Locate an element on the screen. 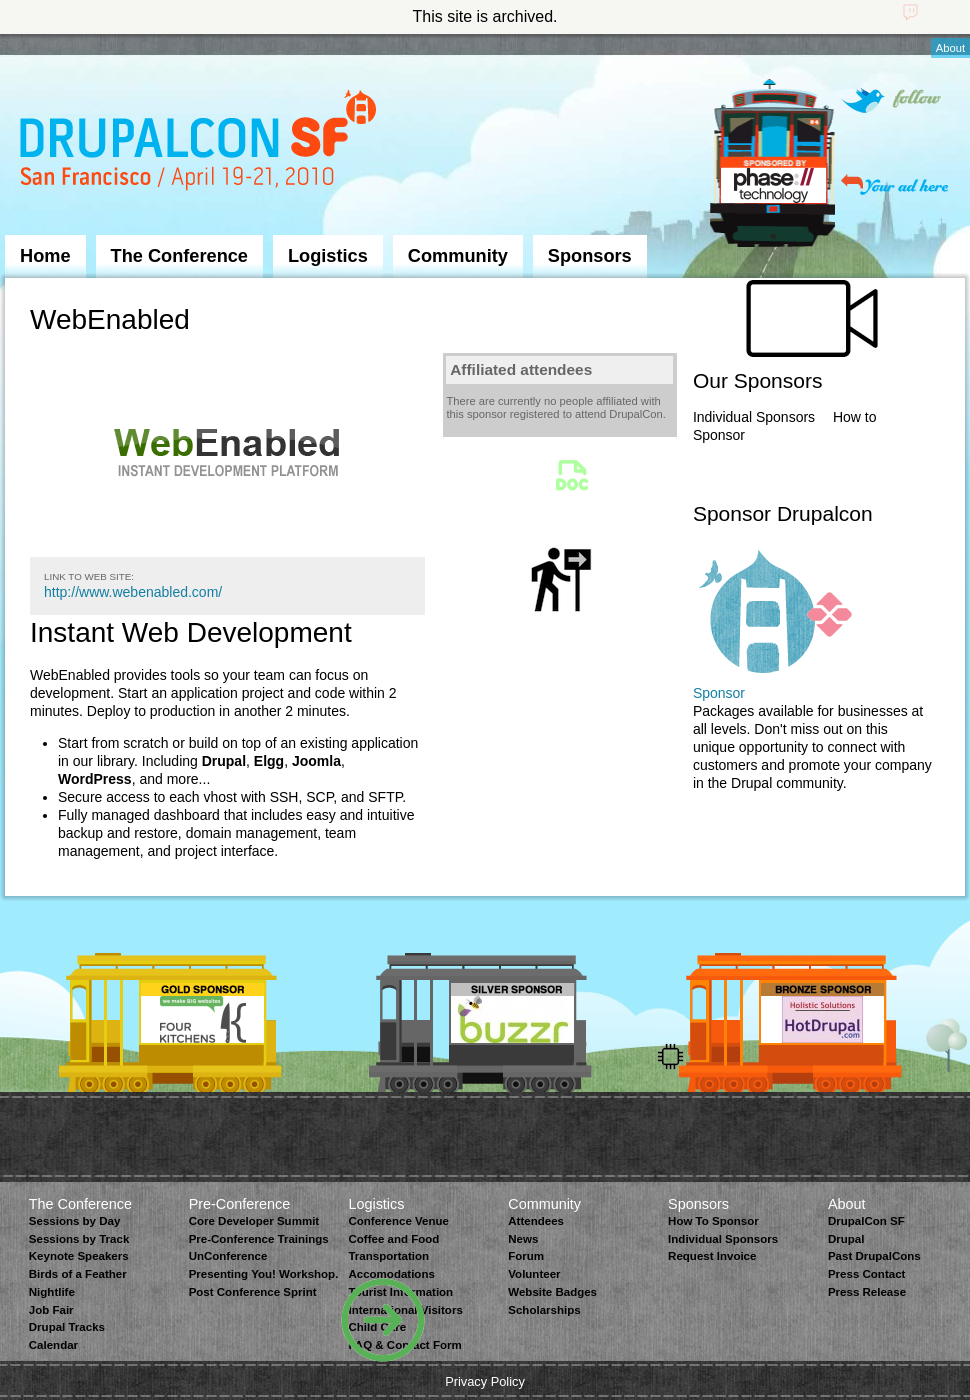 This screenshot has height=1400, width=970. pix instant payment system logo is located at coordinates (829, 614).